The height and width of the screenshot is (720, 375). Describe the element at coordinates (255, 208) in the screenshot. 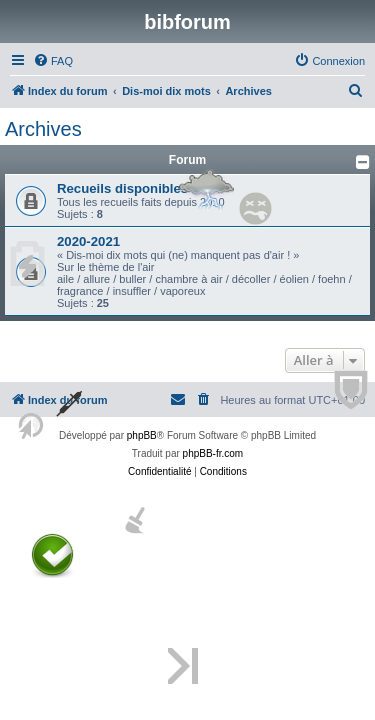

I see `indicates feeling unwell or sick status` at that location.